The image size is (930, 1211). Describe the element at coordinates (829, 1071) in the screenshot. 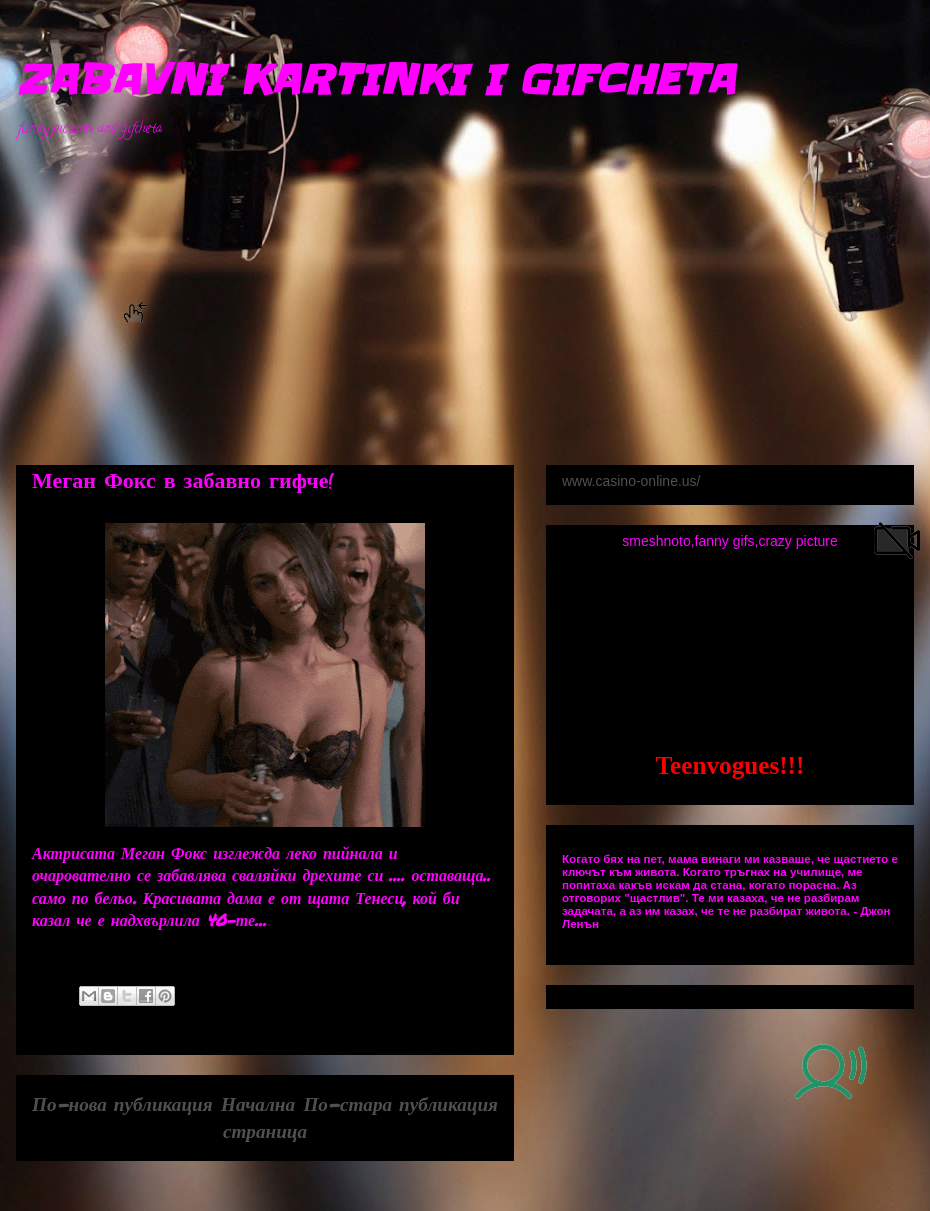

I see `user is speaking or broadcasting audio` at that location.